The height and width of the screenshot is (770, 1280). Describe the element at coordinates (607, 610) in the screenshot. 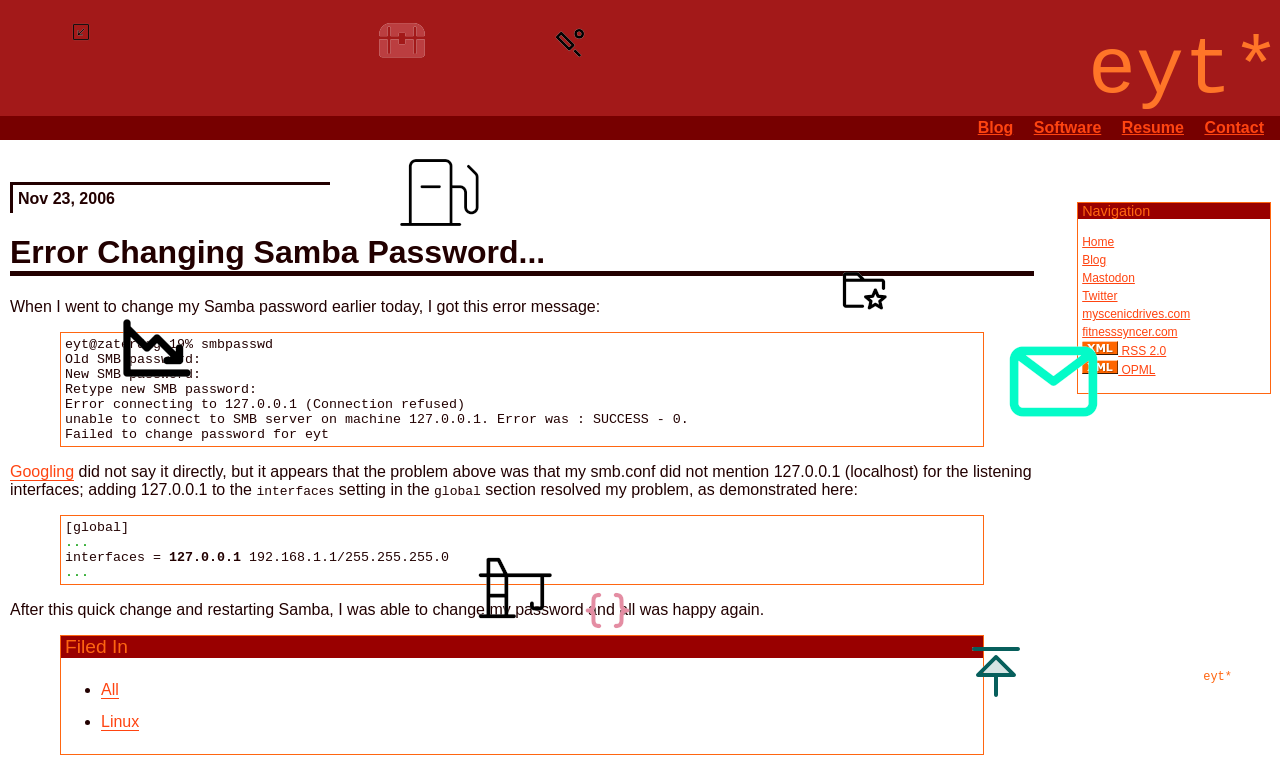

I see `access code or developer settings` at that location.